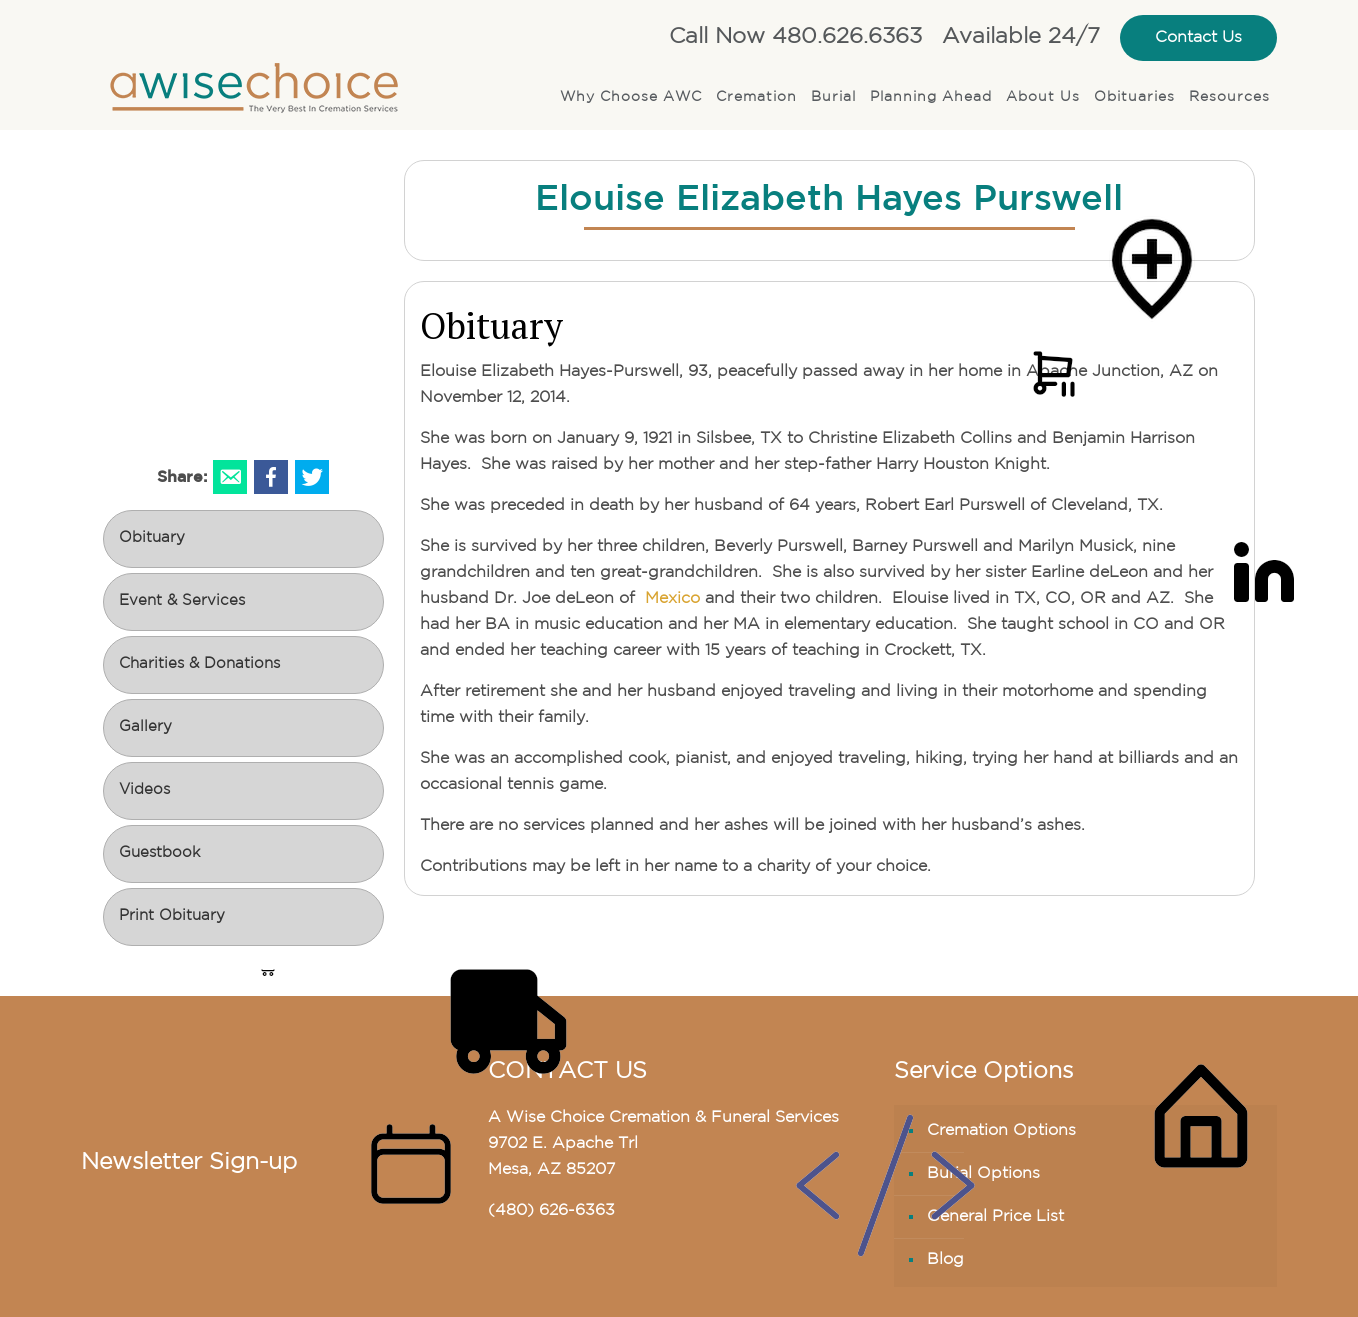 The height and width of the screenshot is (1317, 1358). What do you see at coordinates (1264, 572) in the screenshot?
I see `connect with LinkedIn profile` at bounding box center [1264, 572].